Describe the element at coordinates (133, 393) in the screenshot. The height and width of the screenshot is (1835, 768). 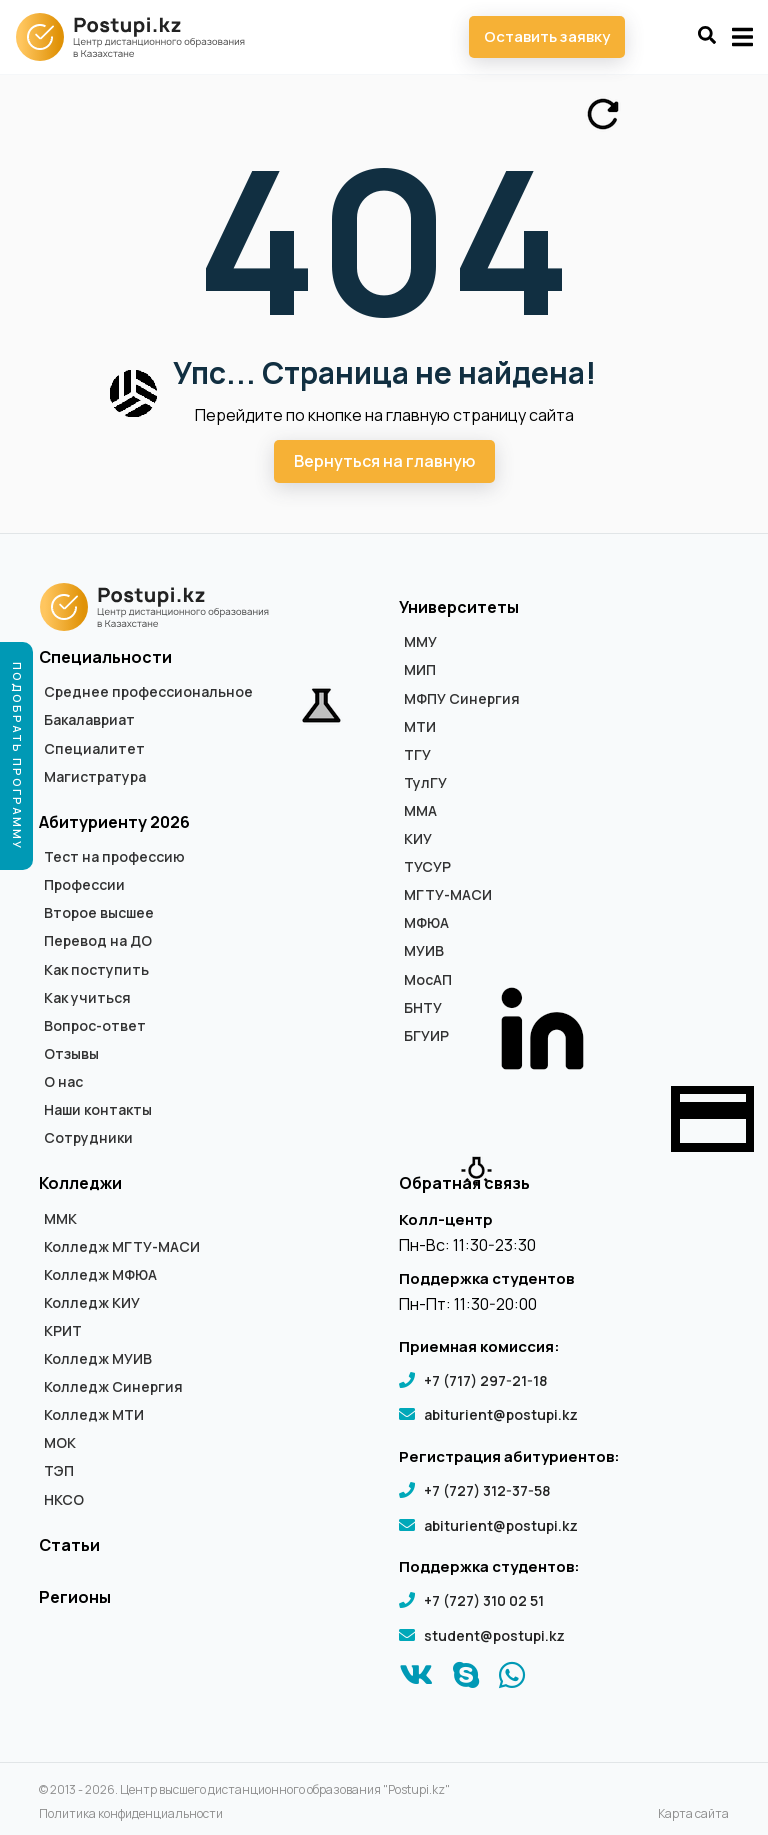
I see `access volleyball or sports content` at that location.